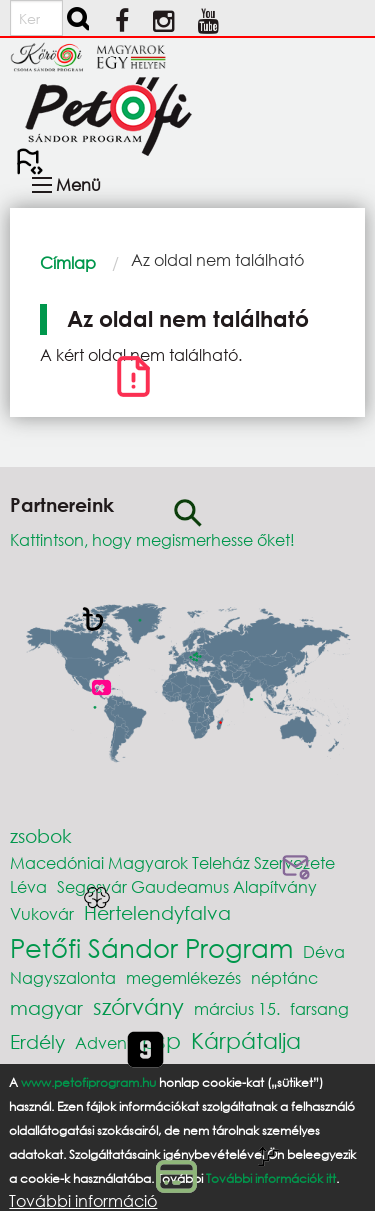  What do you see at coordinates (145, 1049) in the screenshot?
I see `select page or item number 9` at bounding box center [145, 1049].